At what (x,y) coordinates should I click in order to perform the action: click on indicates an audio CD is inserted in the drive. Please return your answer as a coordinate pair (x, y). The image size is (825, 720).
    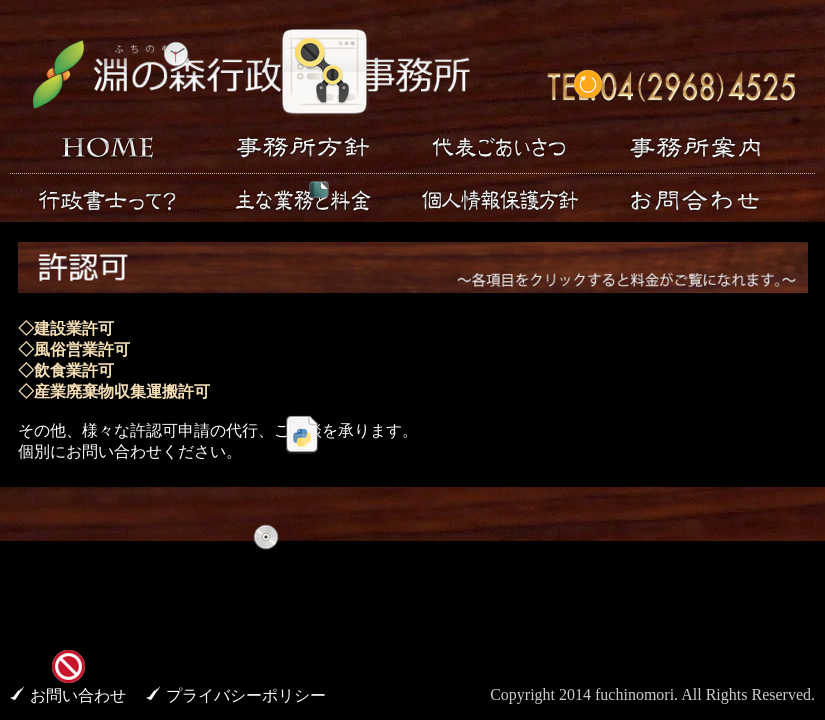
    Looking at the image, I should click on (266, 537).